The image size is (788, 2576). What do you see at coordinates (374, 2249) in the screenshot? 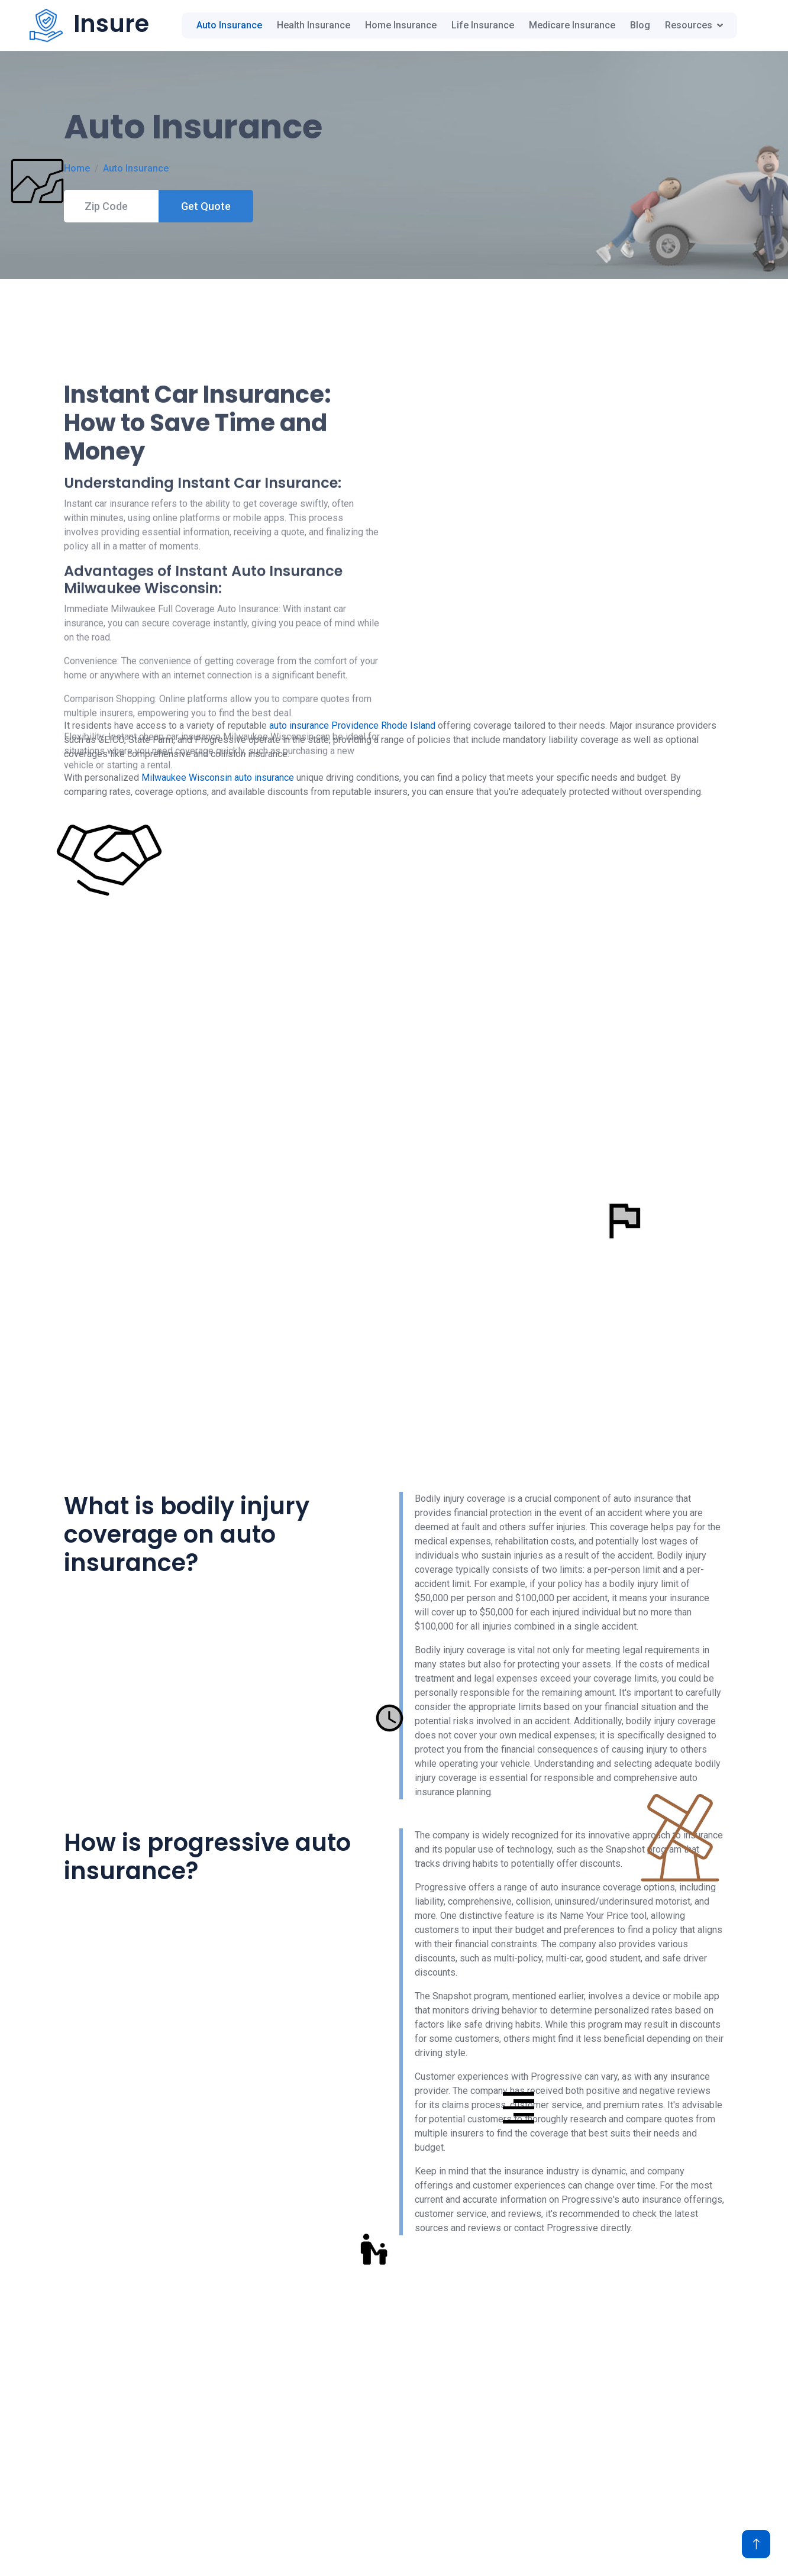
I see `indicates child supervision required` at bounding box center [374, 2249].